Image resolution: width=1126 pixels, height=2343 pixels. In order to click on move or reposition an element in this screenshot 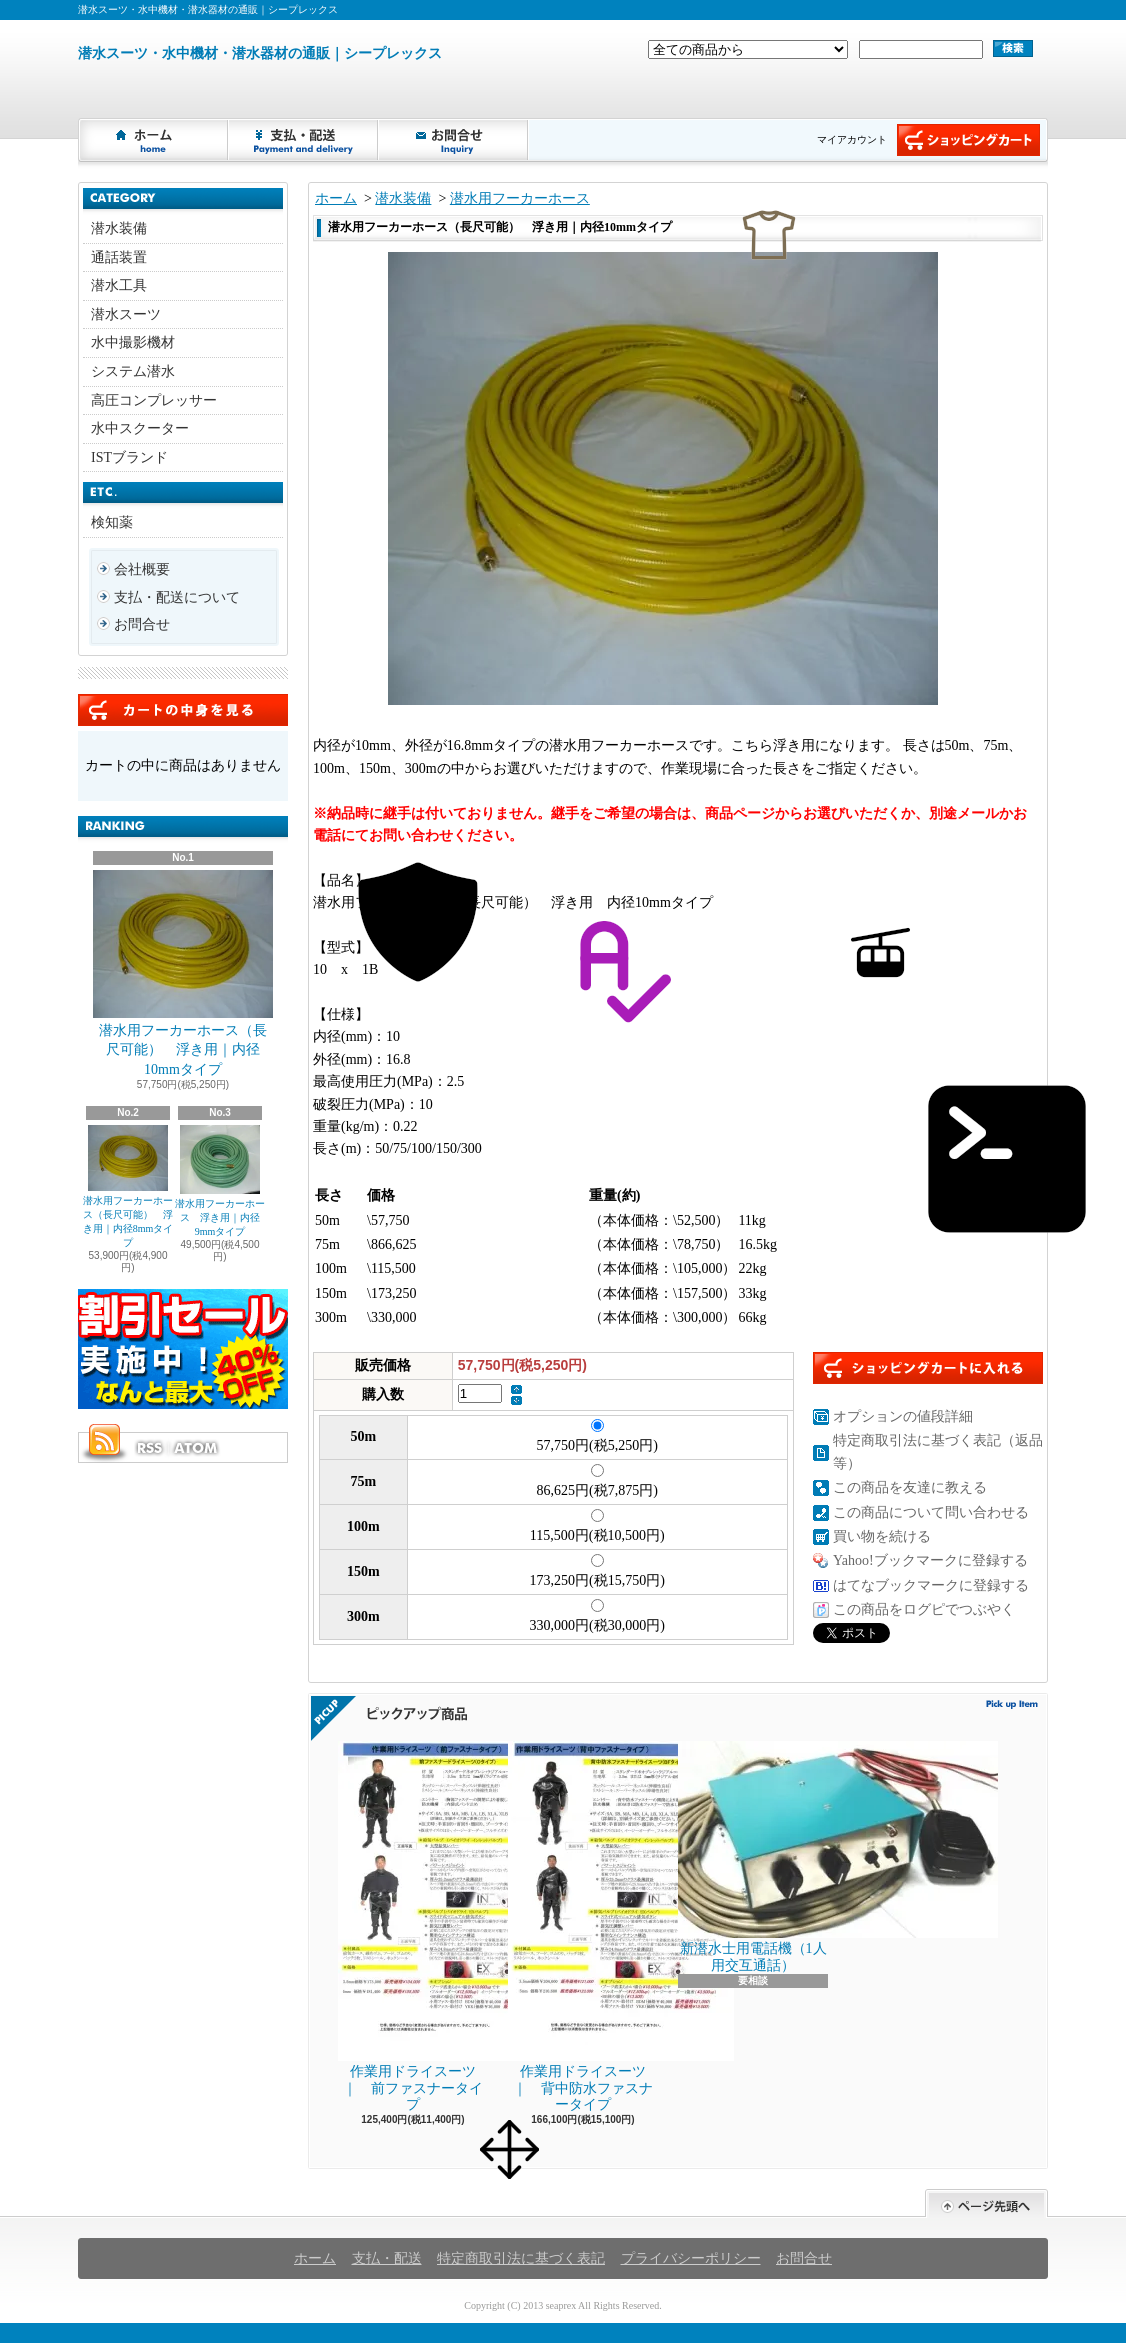, I will do `click(509, 2149)`.